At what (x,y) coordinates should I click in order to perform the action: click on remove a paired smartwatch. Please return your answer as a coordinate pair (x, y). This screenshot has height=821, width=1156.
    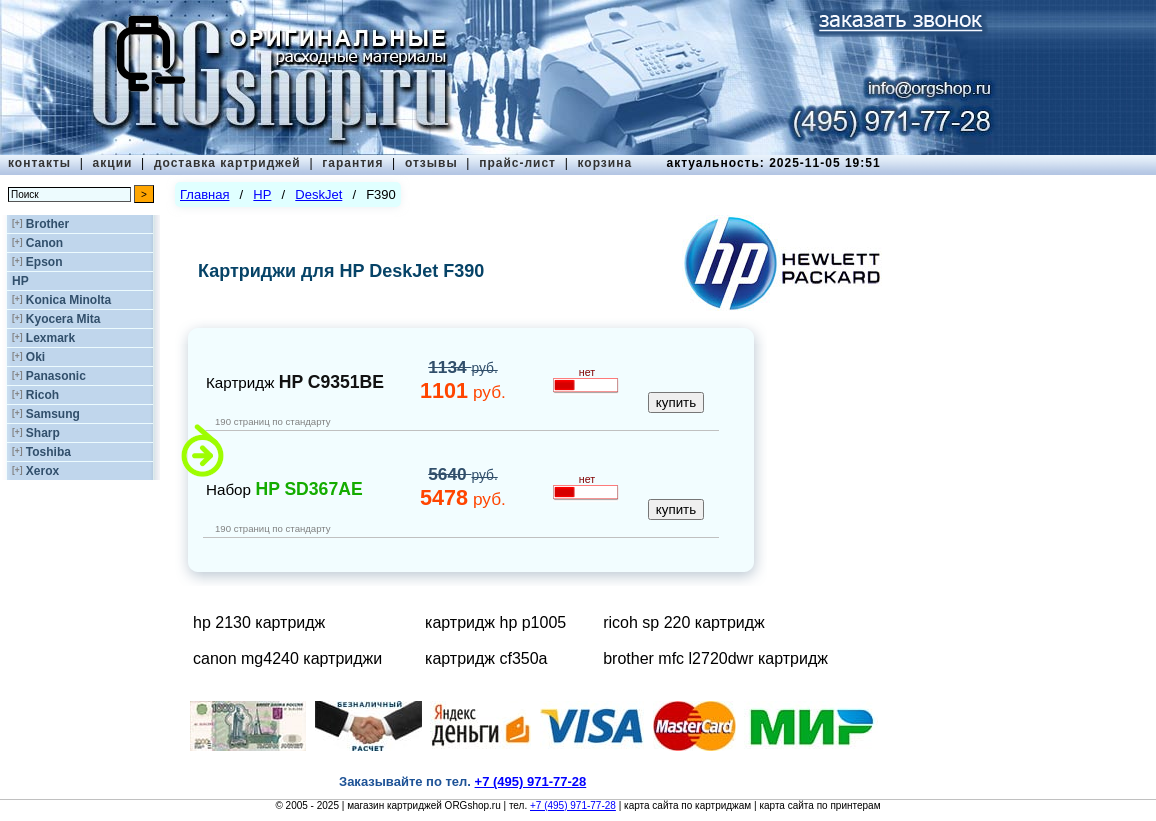
    Looking at the image, I should click on (143, 53).